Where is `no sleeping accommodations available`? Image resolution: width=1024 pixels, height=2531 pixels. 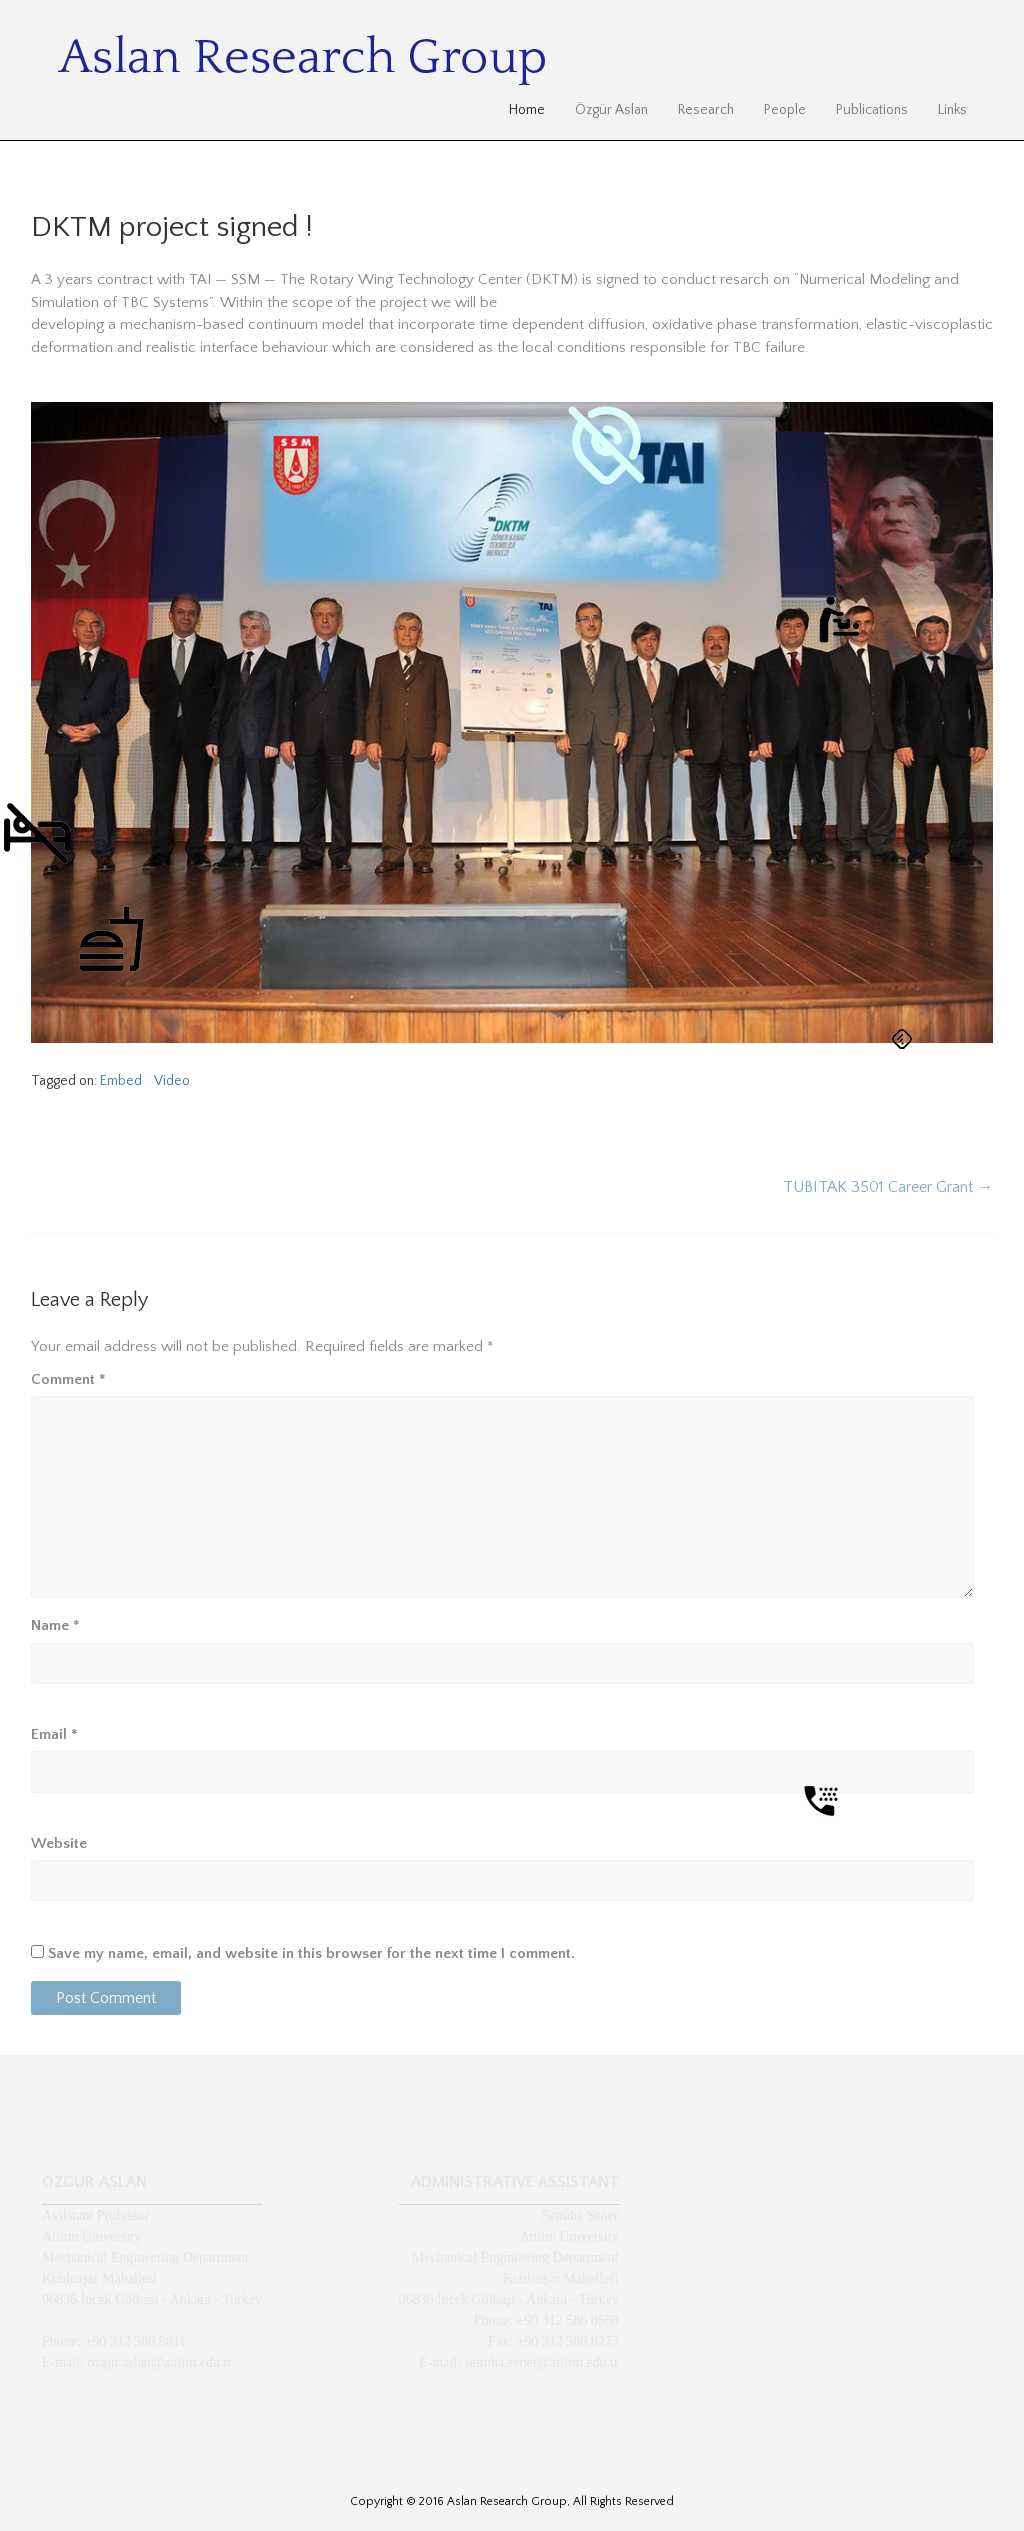 no sleeping accommodations available is located at coordinates (37, 833).